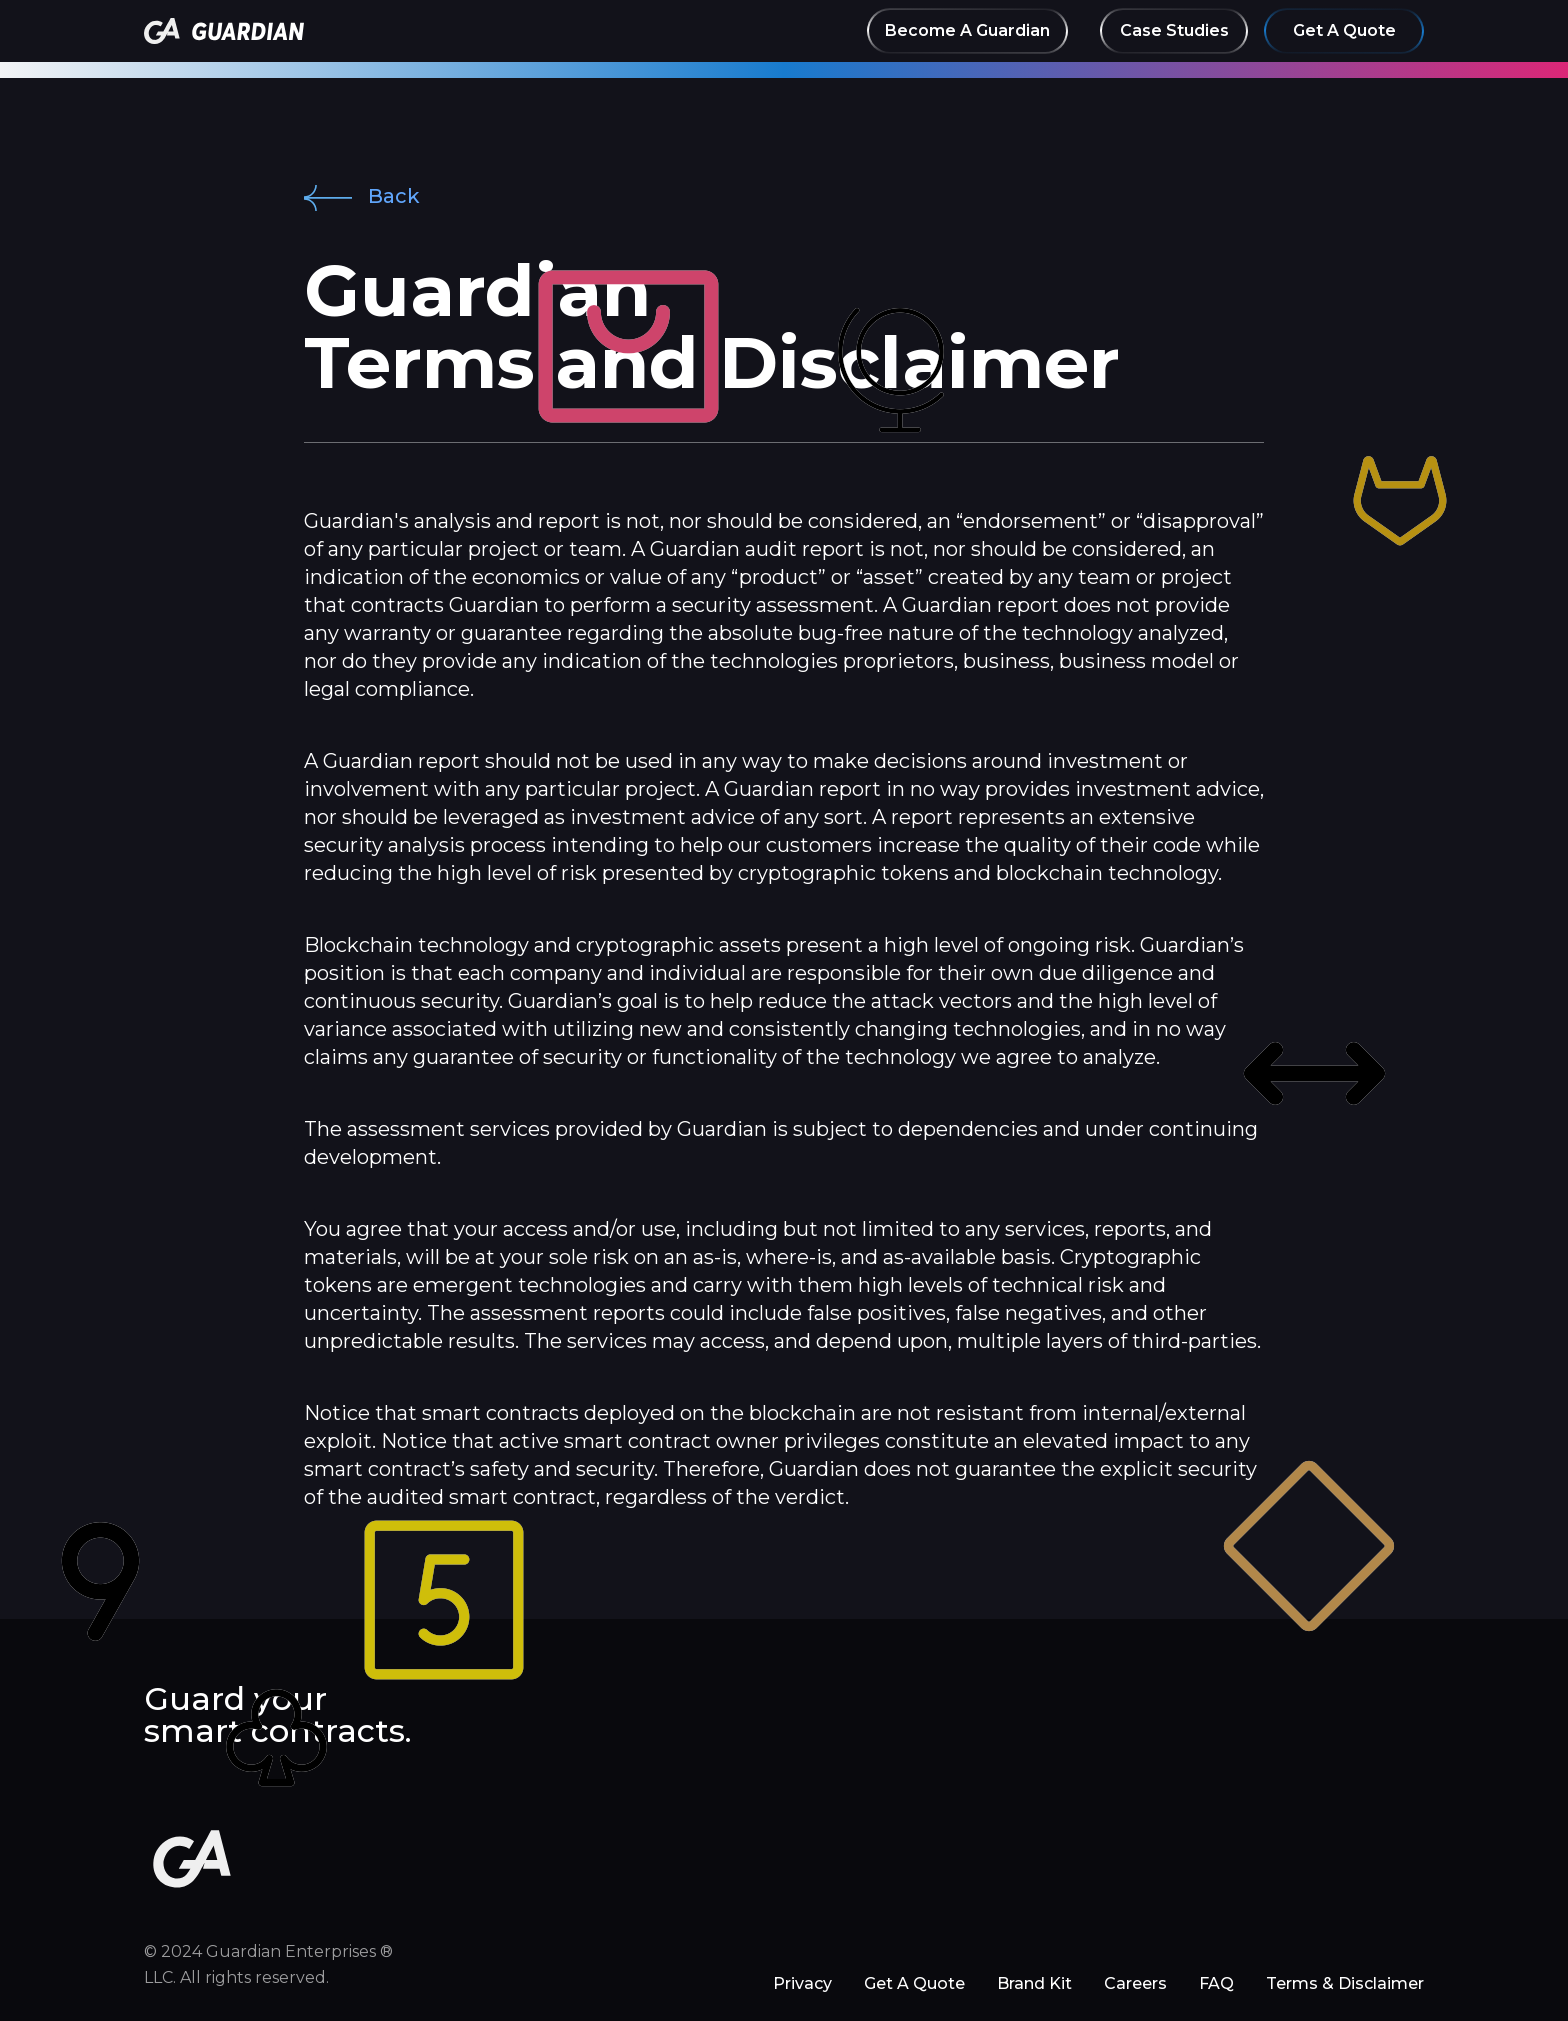 Image resolution: width=1568 pixels, height=2021 pixels. Describe the element at coordinates (276, 1739) in the screenshot. I see `club suit symbol for card games` at that location.